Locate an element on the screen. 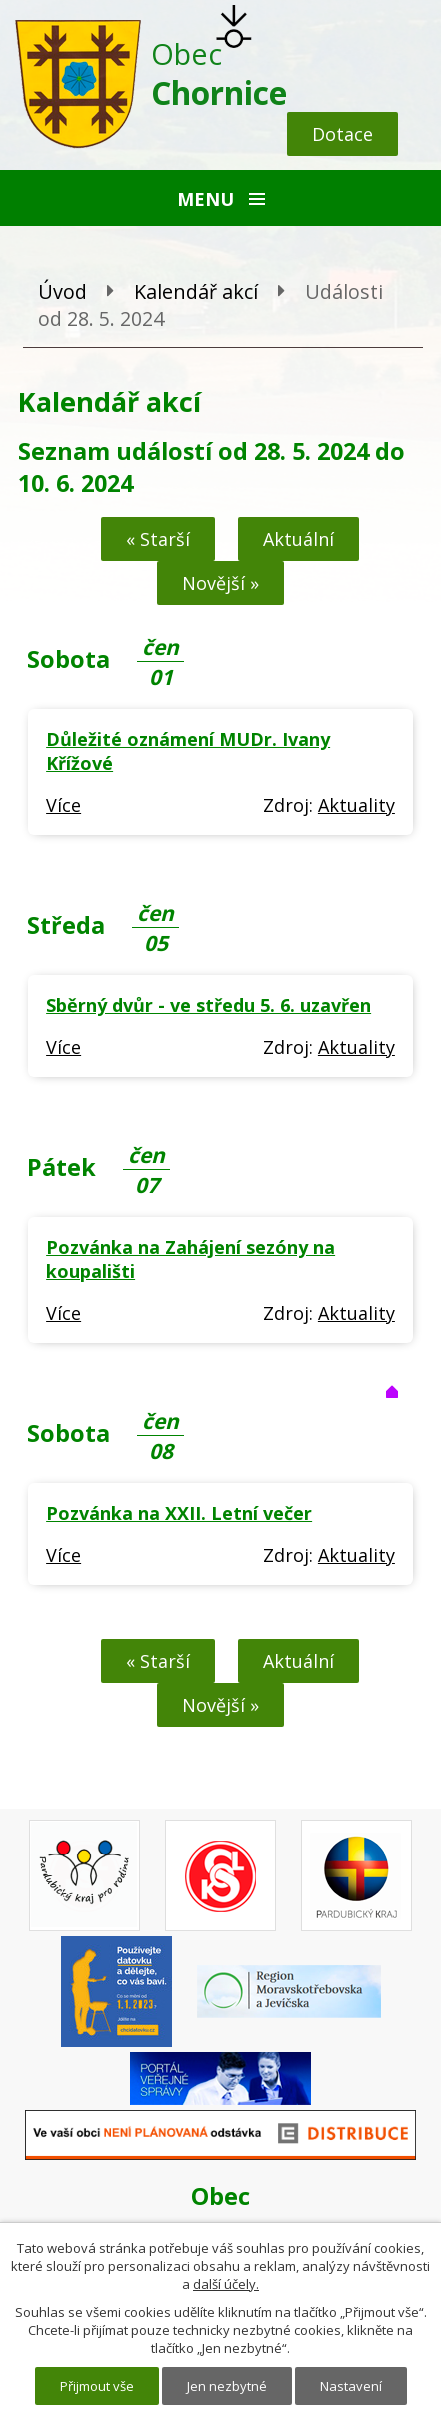 This screenshot has width=441, height=2411. navigate to home screen is located at coordinates (392, 1392).